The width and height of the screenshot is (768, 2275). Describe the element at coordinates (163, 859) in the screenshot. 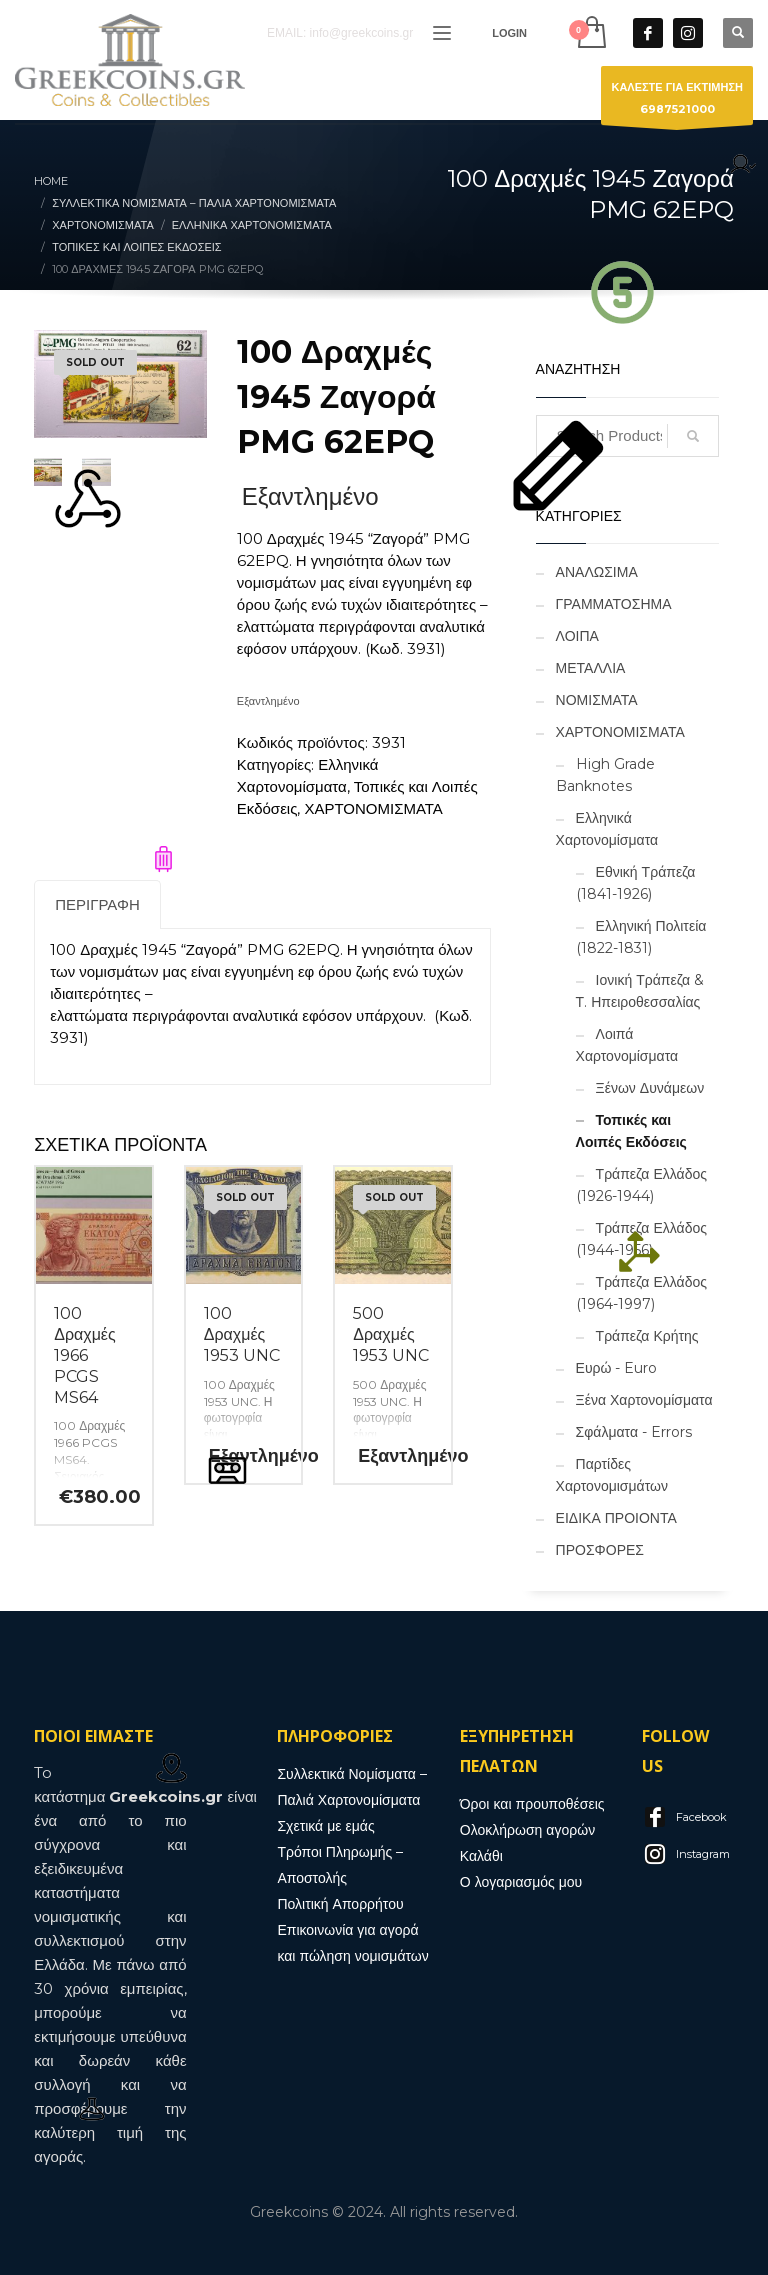

I see `access travel or trip planning features` at that location.